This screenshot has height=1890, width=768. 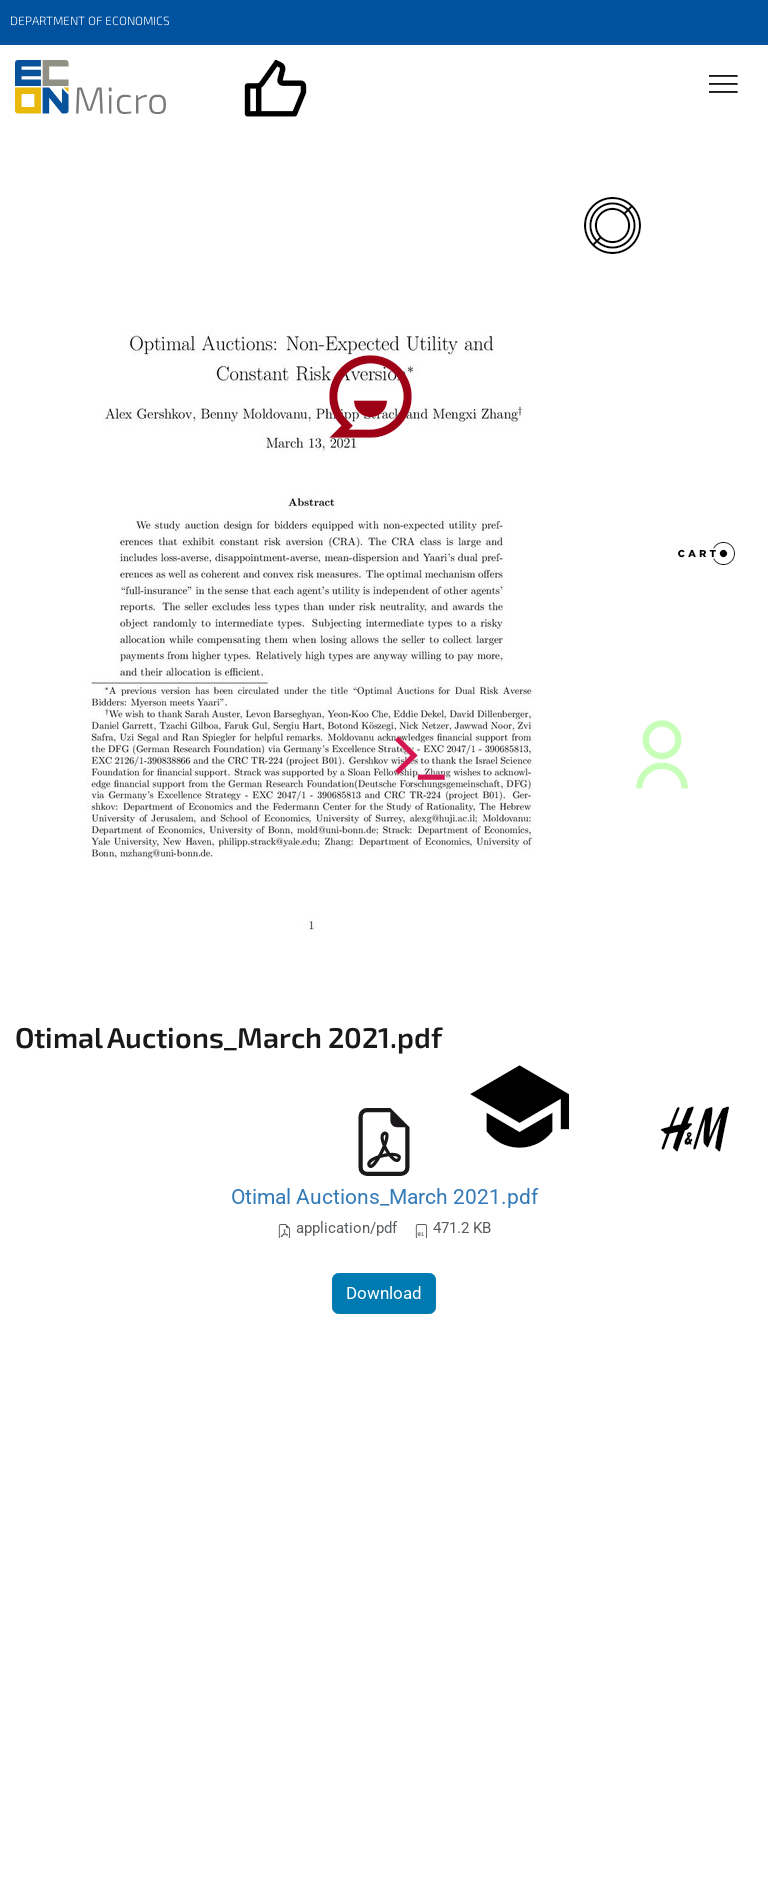 I want to click on open the H&M shopping app, so click(x=695, y=1129).